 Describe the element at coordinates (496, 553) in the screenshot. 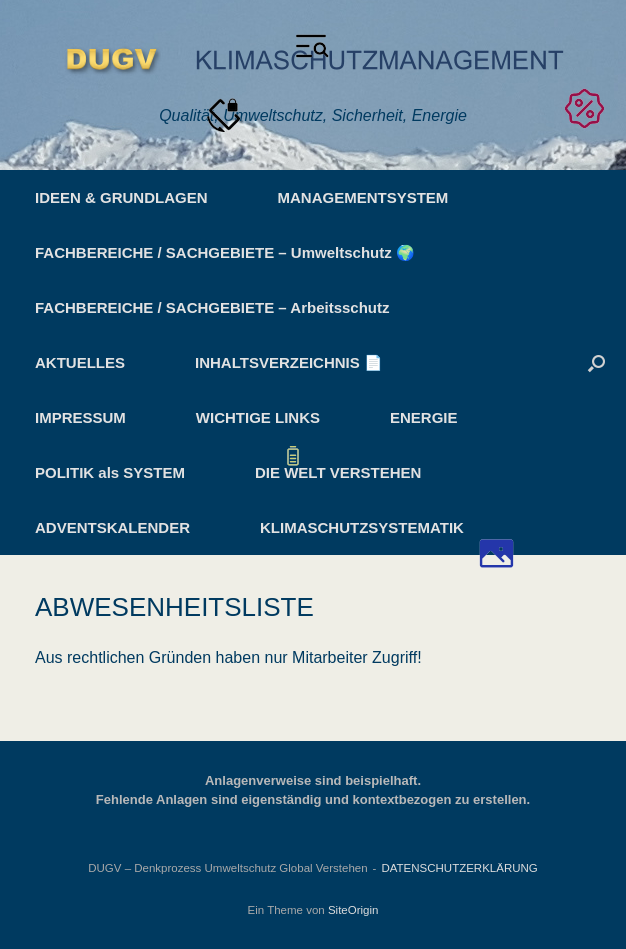

I see `view image or photo` at that location.